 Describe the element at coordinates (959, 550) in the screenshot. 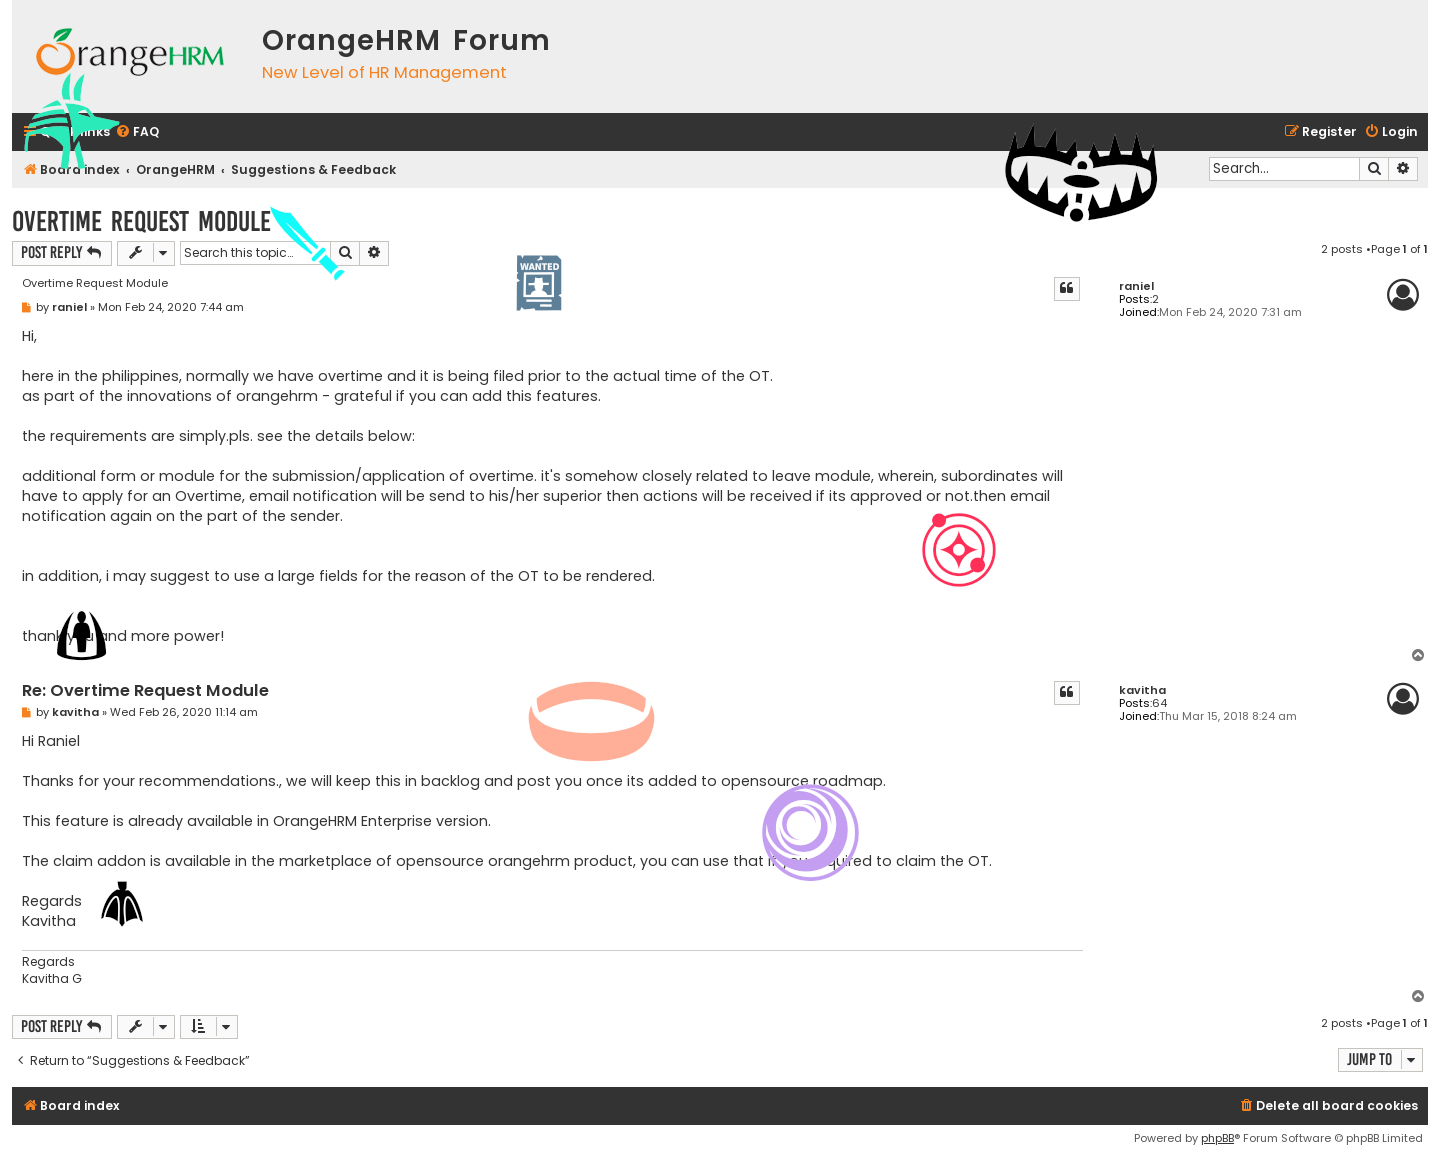

I see `access orbital mechanics or space simulation features` at that location.